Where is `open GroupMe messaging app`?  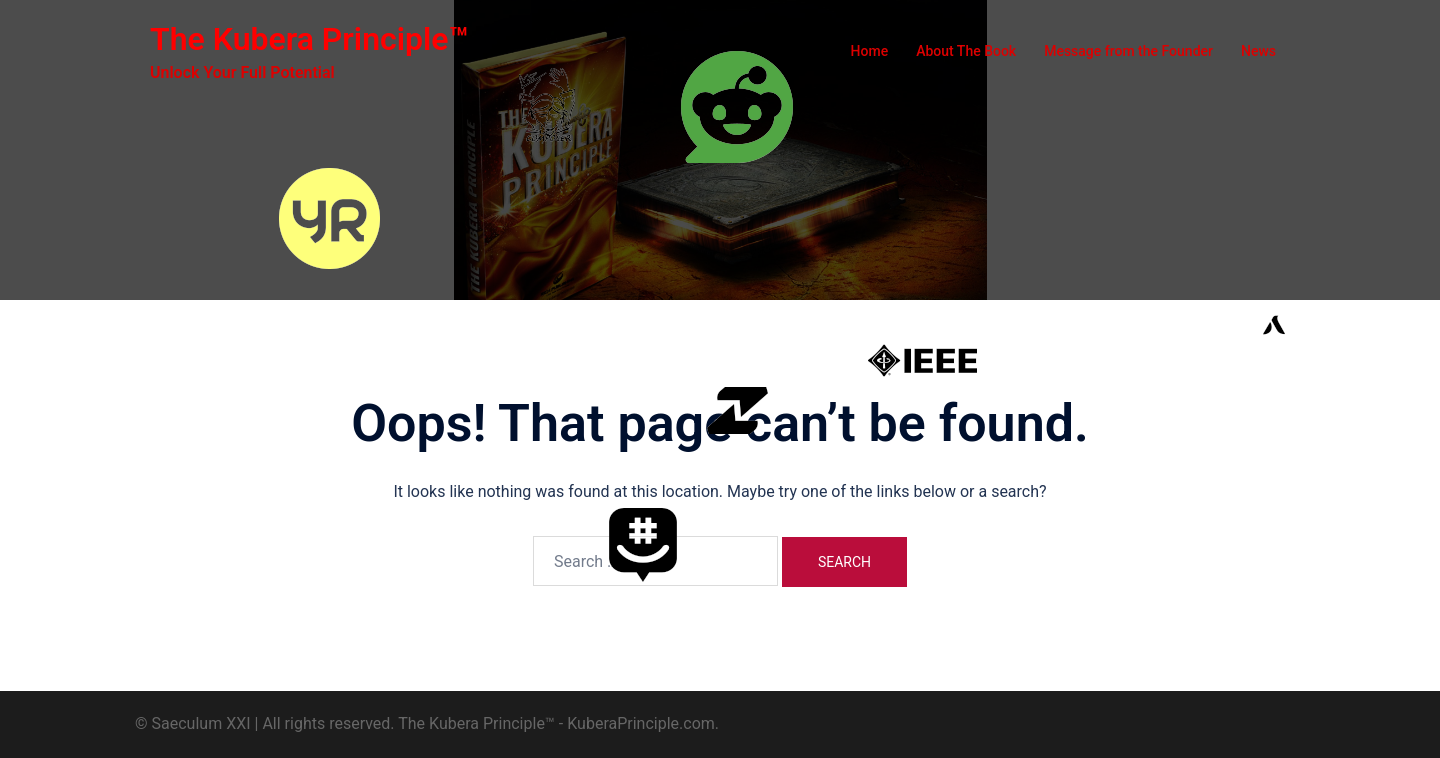
open GroupMe messaging app is located at coordinates (643, 545).